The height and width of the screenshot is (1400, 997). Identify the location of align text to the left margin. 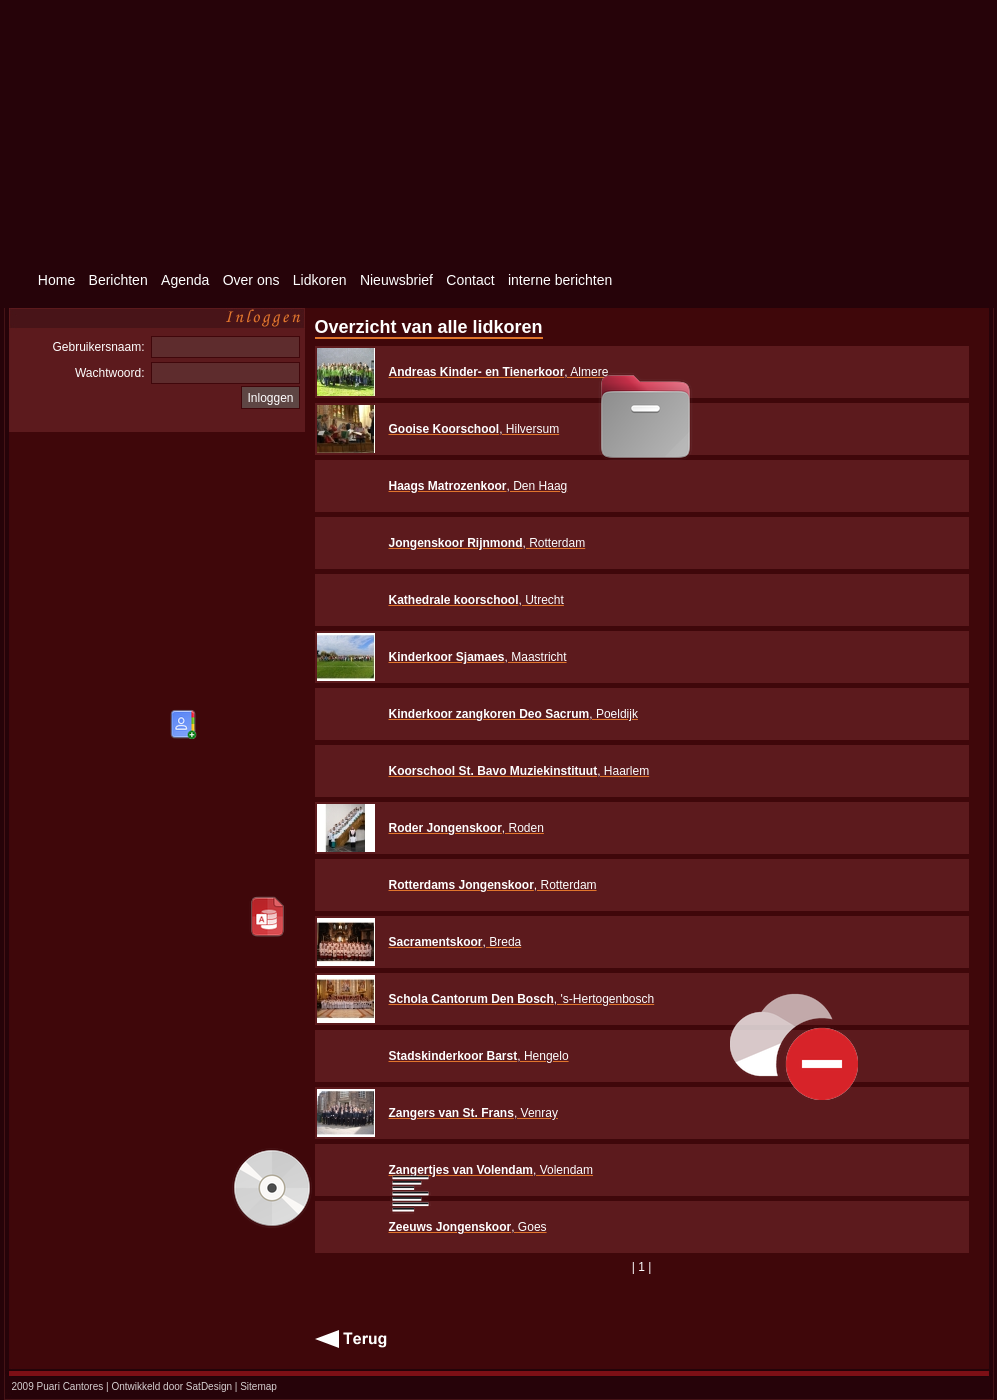
(410, 1193).